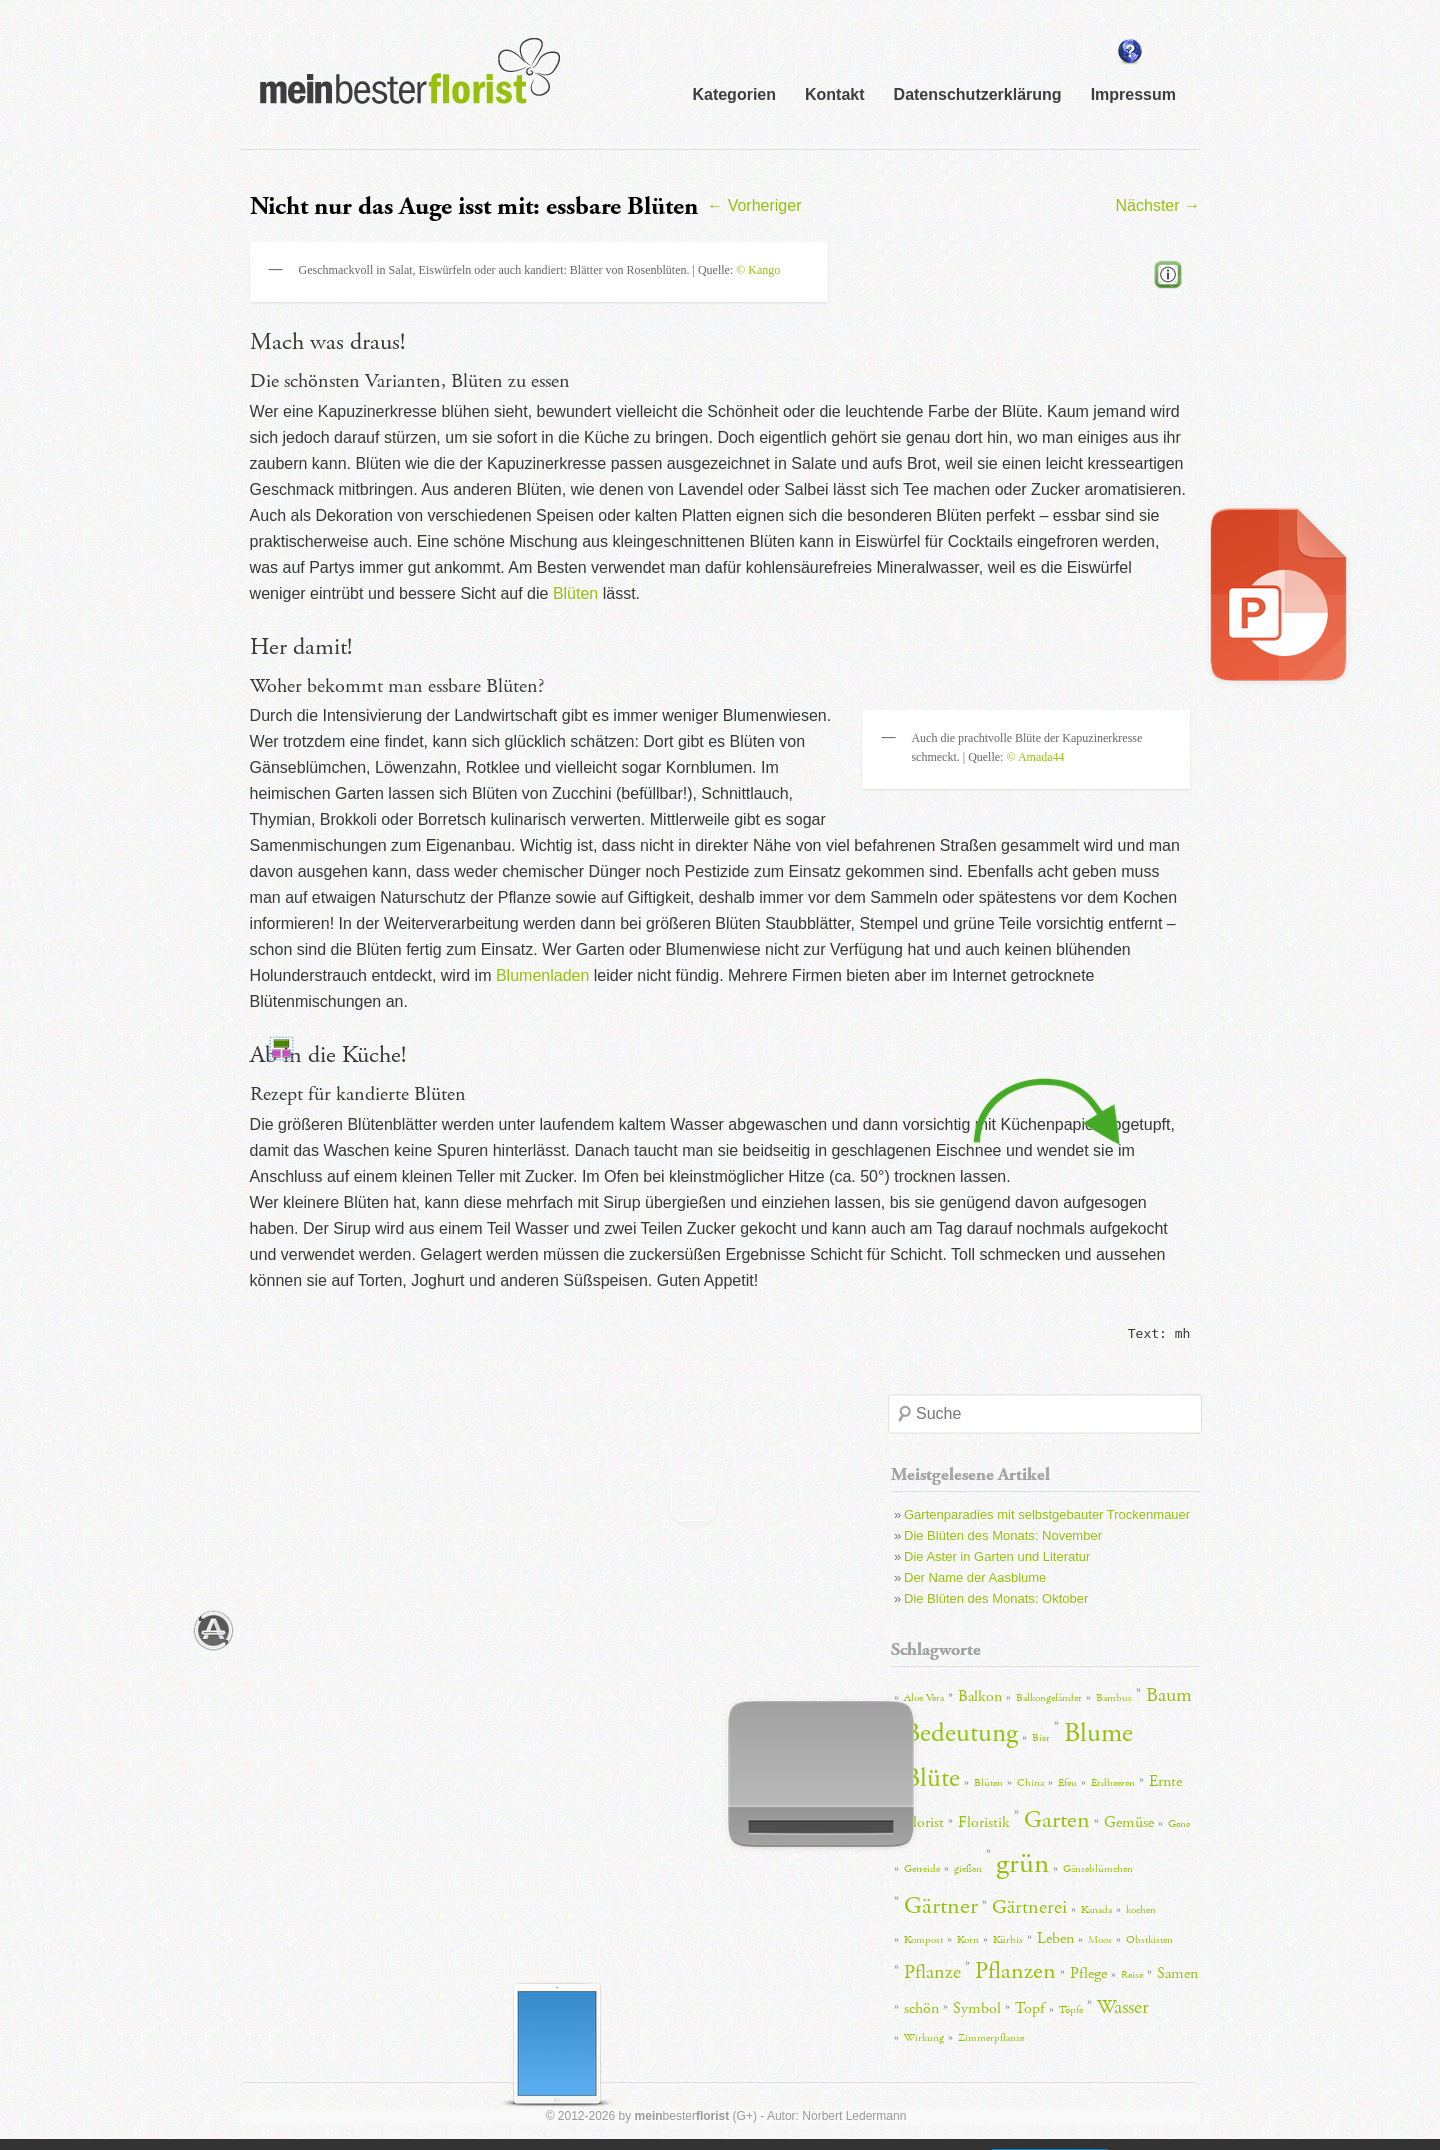 This screenshot has height=2150, width=1440. Describe the element at coordinates (1278, 594) in the screenshot. I see `a microsoft powerpoint file` at that location.